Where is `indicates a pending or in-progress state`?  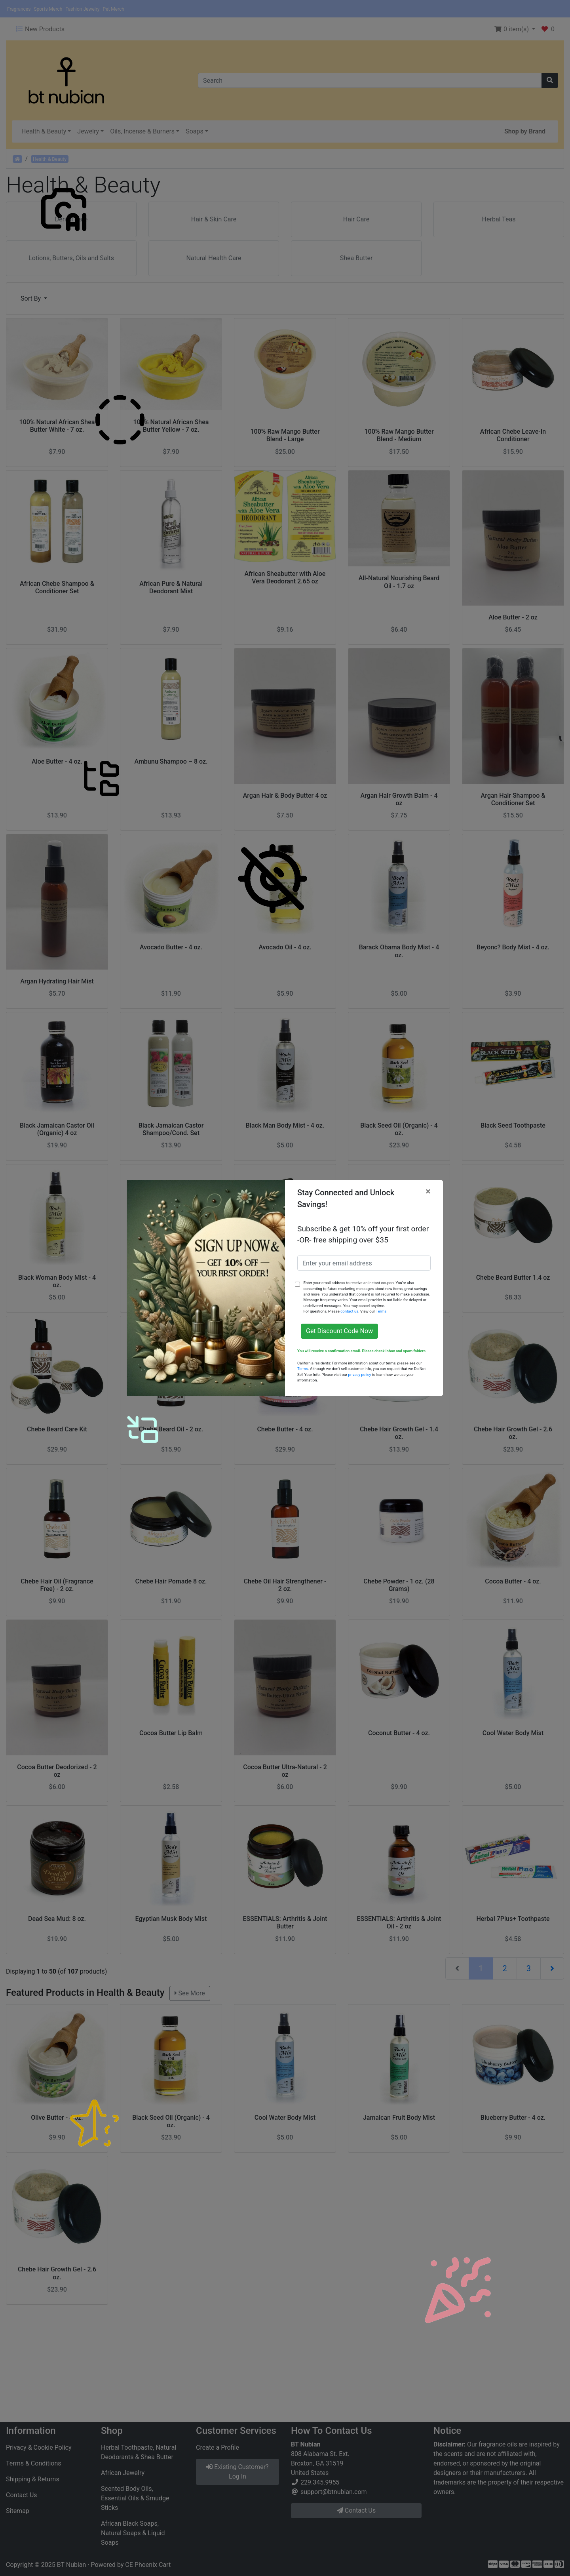
indicates a pending or in-progress state is located at coordinates (120, 420).